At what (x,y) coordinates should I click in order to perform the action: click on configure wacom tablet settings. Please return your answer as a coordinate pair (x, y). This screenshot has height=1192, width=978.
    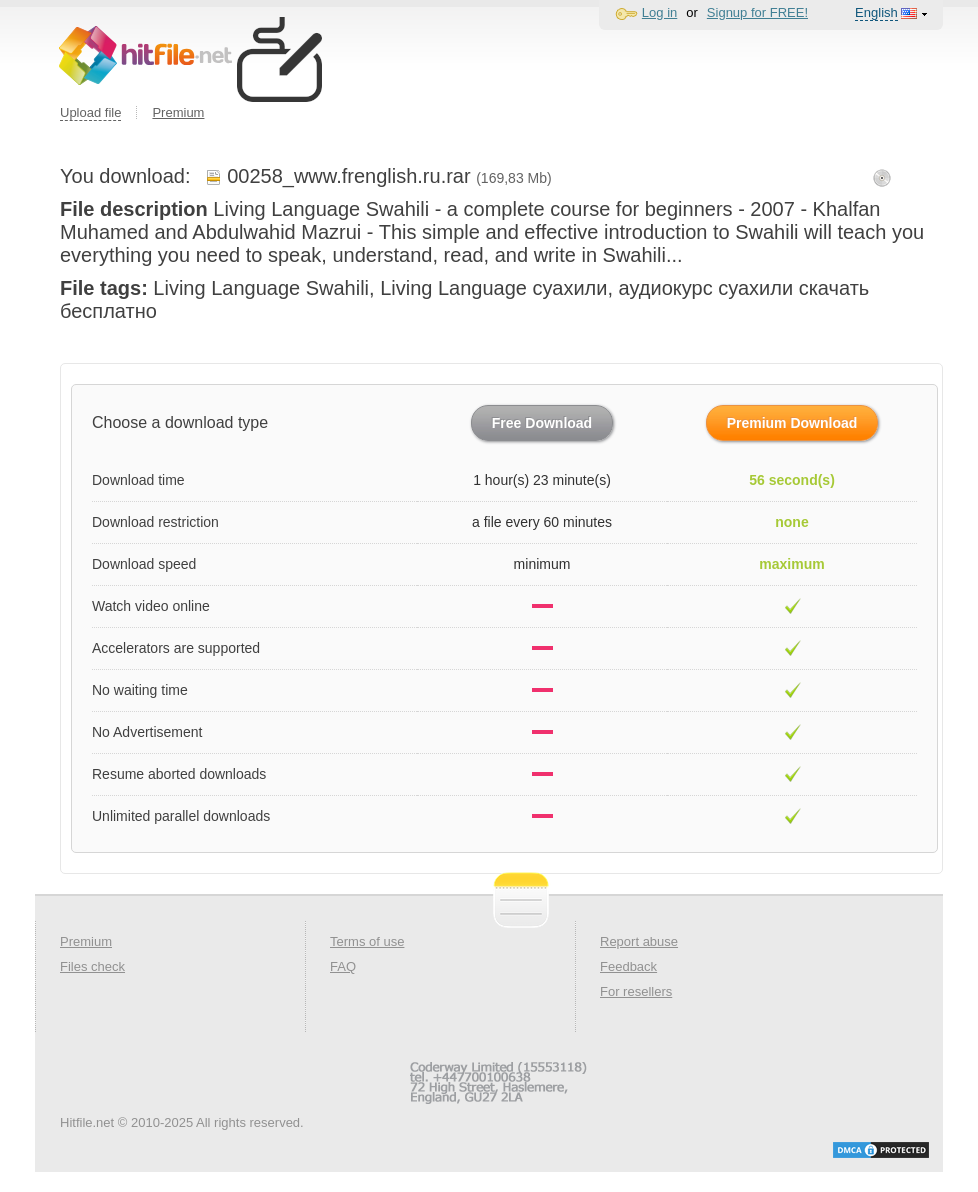
    Looking at the image, I should click on (279, 59).